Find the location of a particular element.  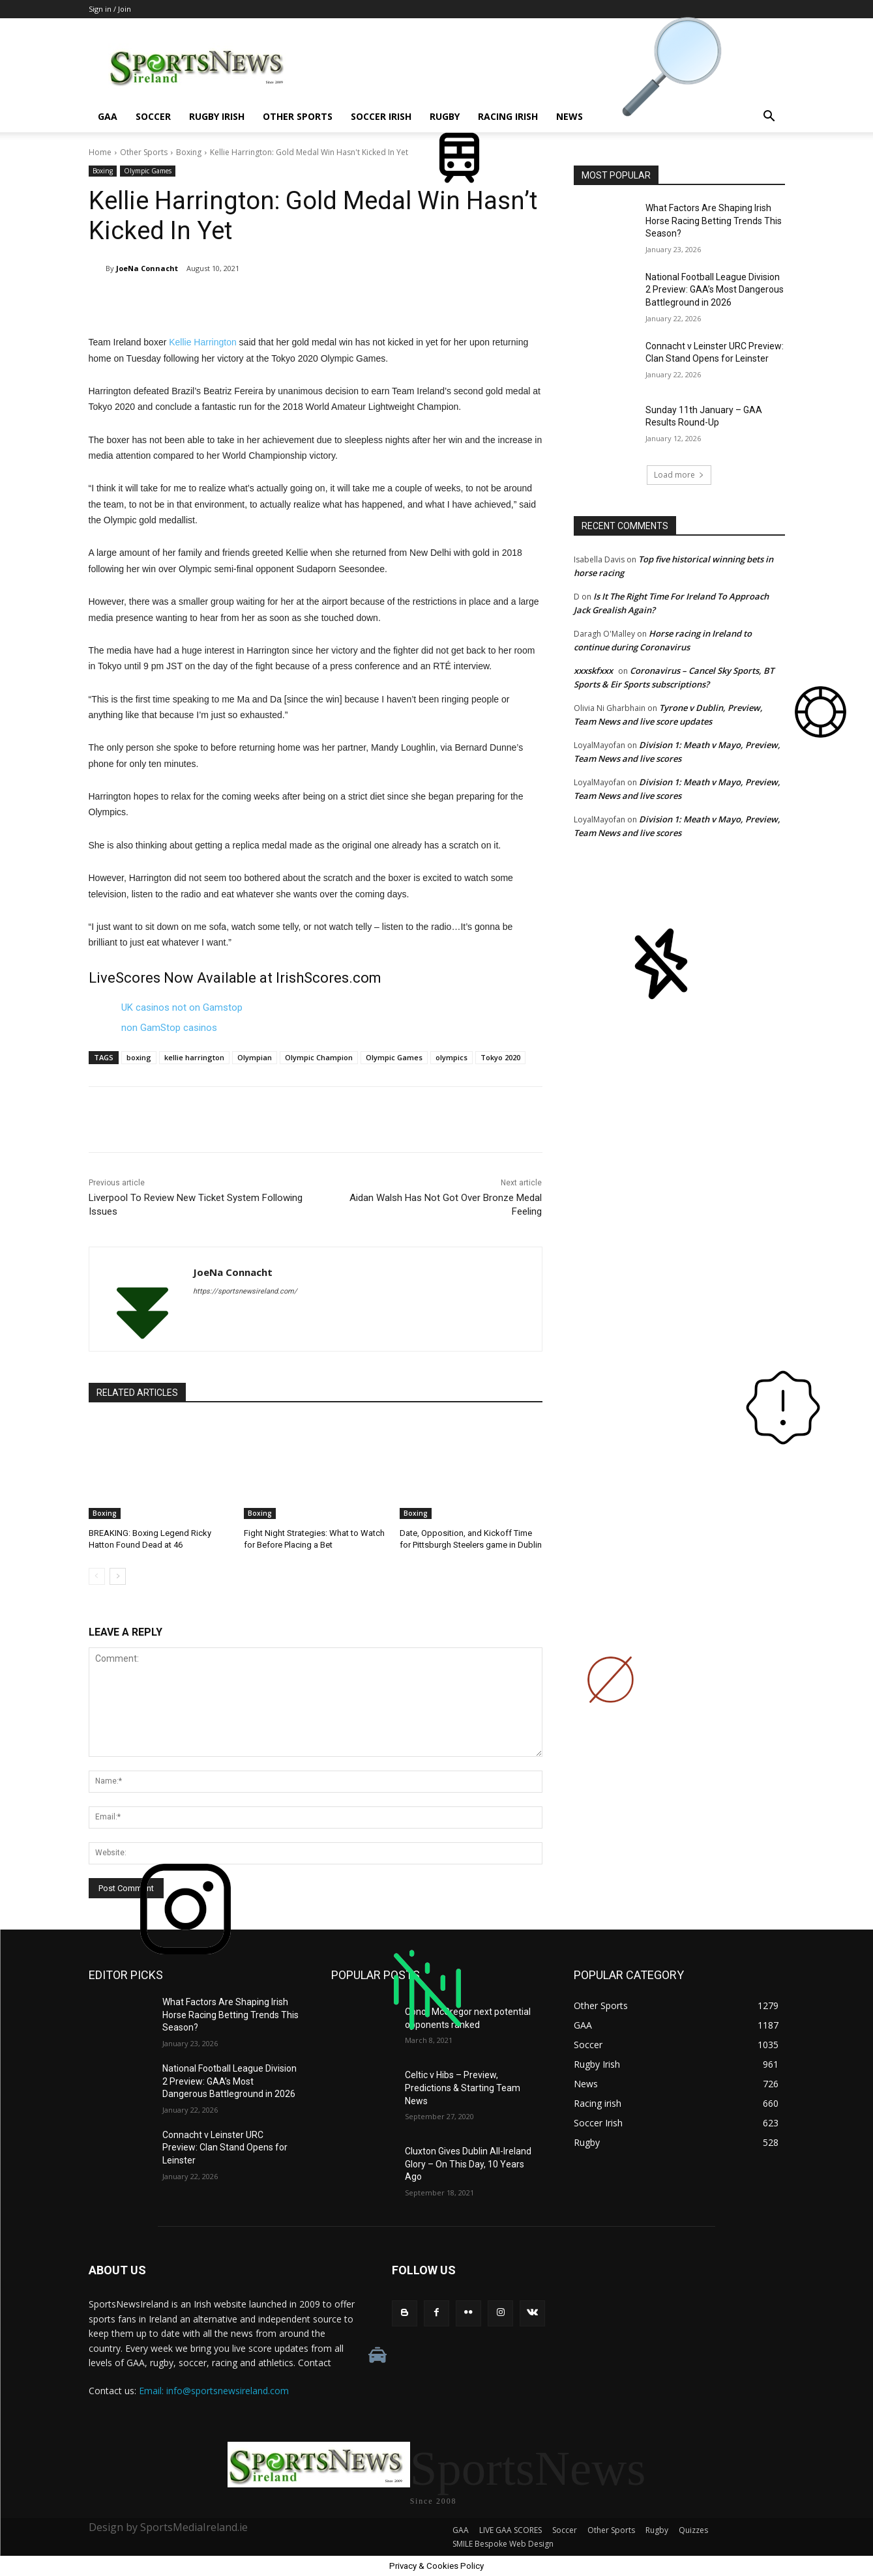

indicates a warning or important notice is located at coordinates (783, 1408).